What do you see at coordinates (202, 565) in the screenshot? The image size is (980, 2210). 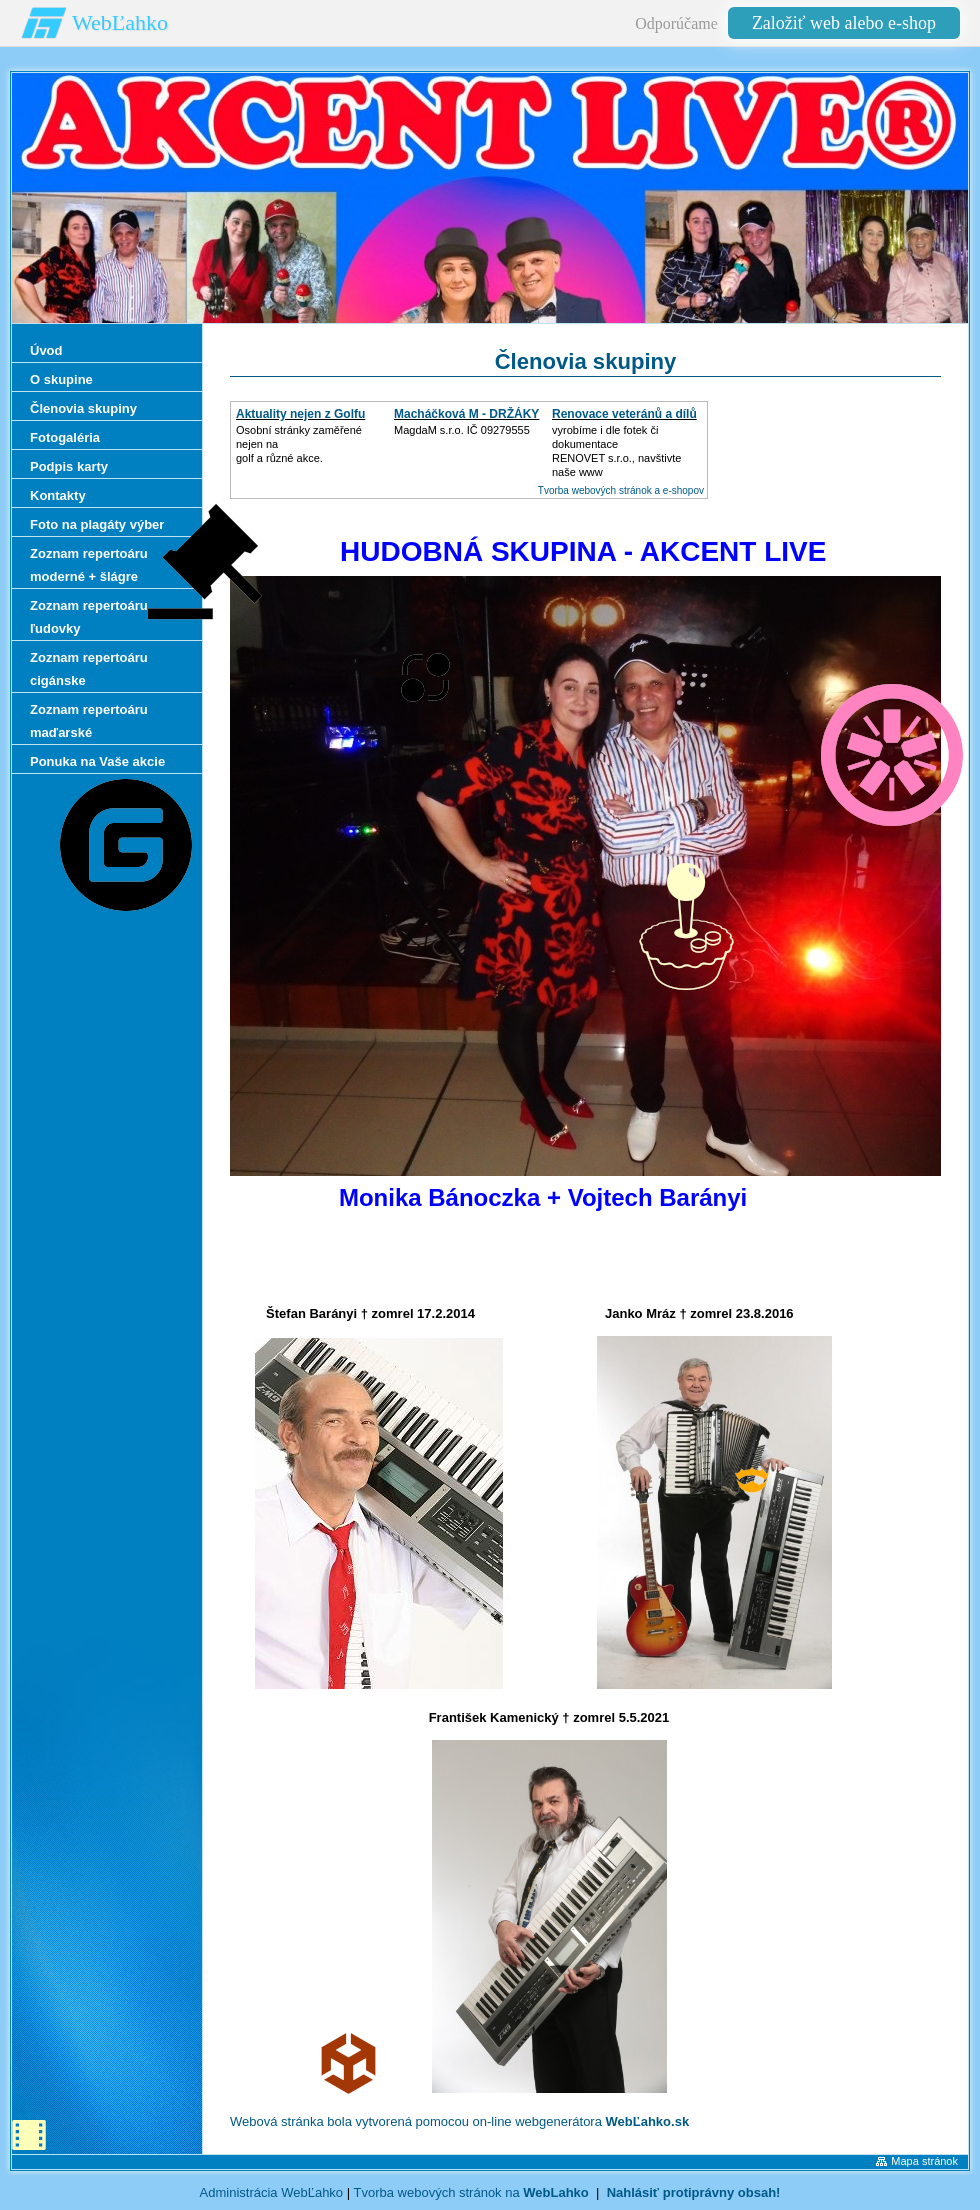 I see `place a bid on an auction item` at bounding box center [202, 565].